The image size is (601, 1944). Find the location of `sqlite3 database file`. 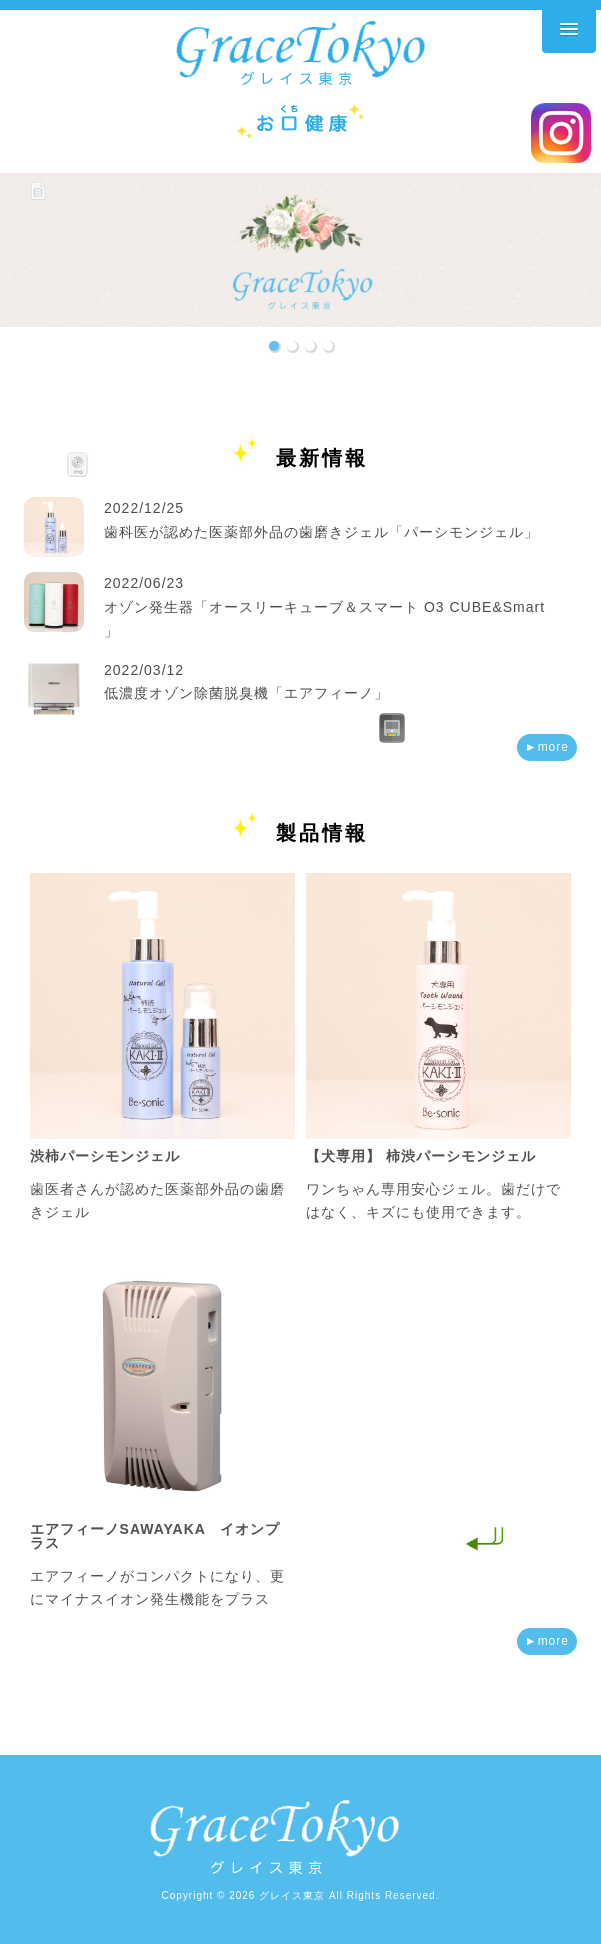

sqlite3 database file is located at coordinates (38, 191).